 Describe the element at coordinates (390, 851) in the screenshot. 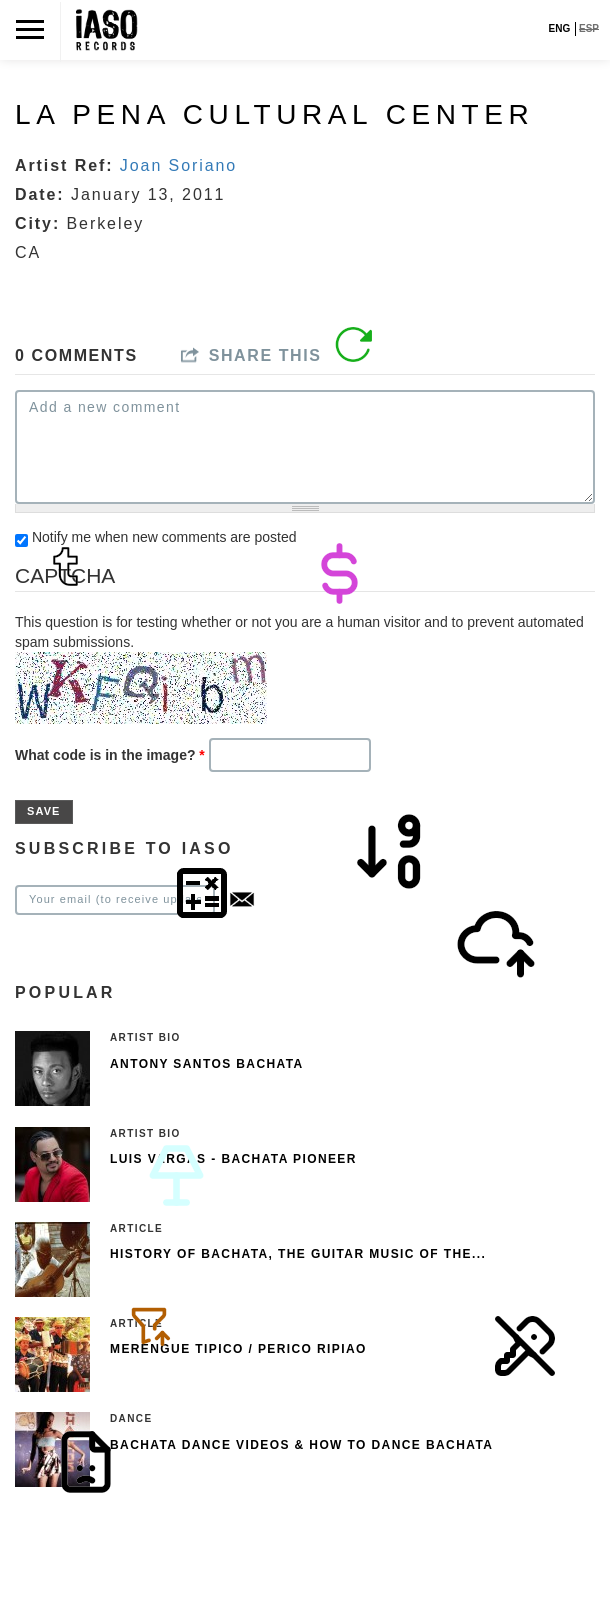

I see `sort numbers in descending order` at that location.